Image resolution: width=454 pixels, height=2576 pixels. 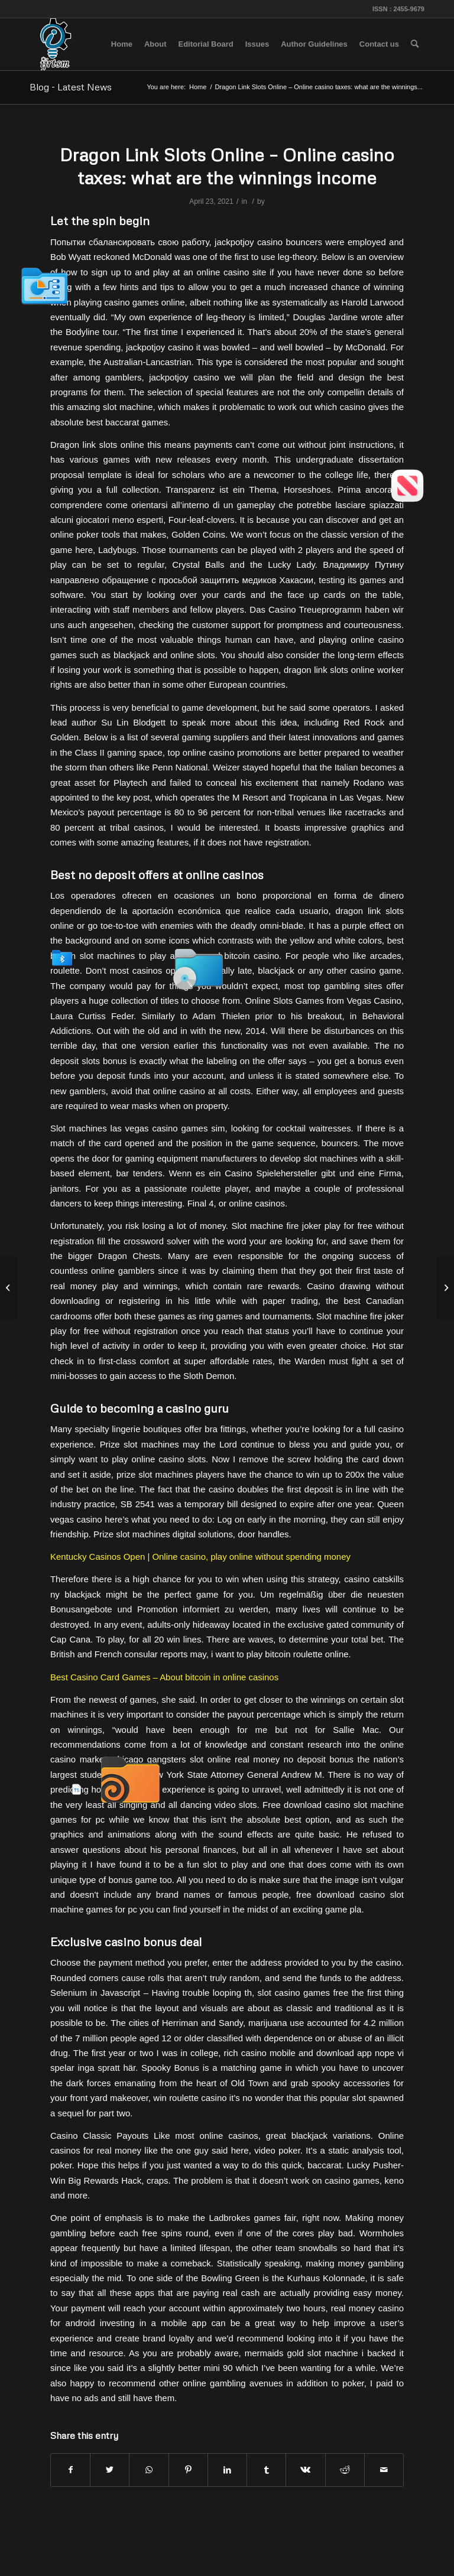 I want to click on a typescript source code file, so click(x=76, y=1789).